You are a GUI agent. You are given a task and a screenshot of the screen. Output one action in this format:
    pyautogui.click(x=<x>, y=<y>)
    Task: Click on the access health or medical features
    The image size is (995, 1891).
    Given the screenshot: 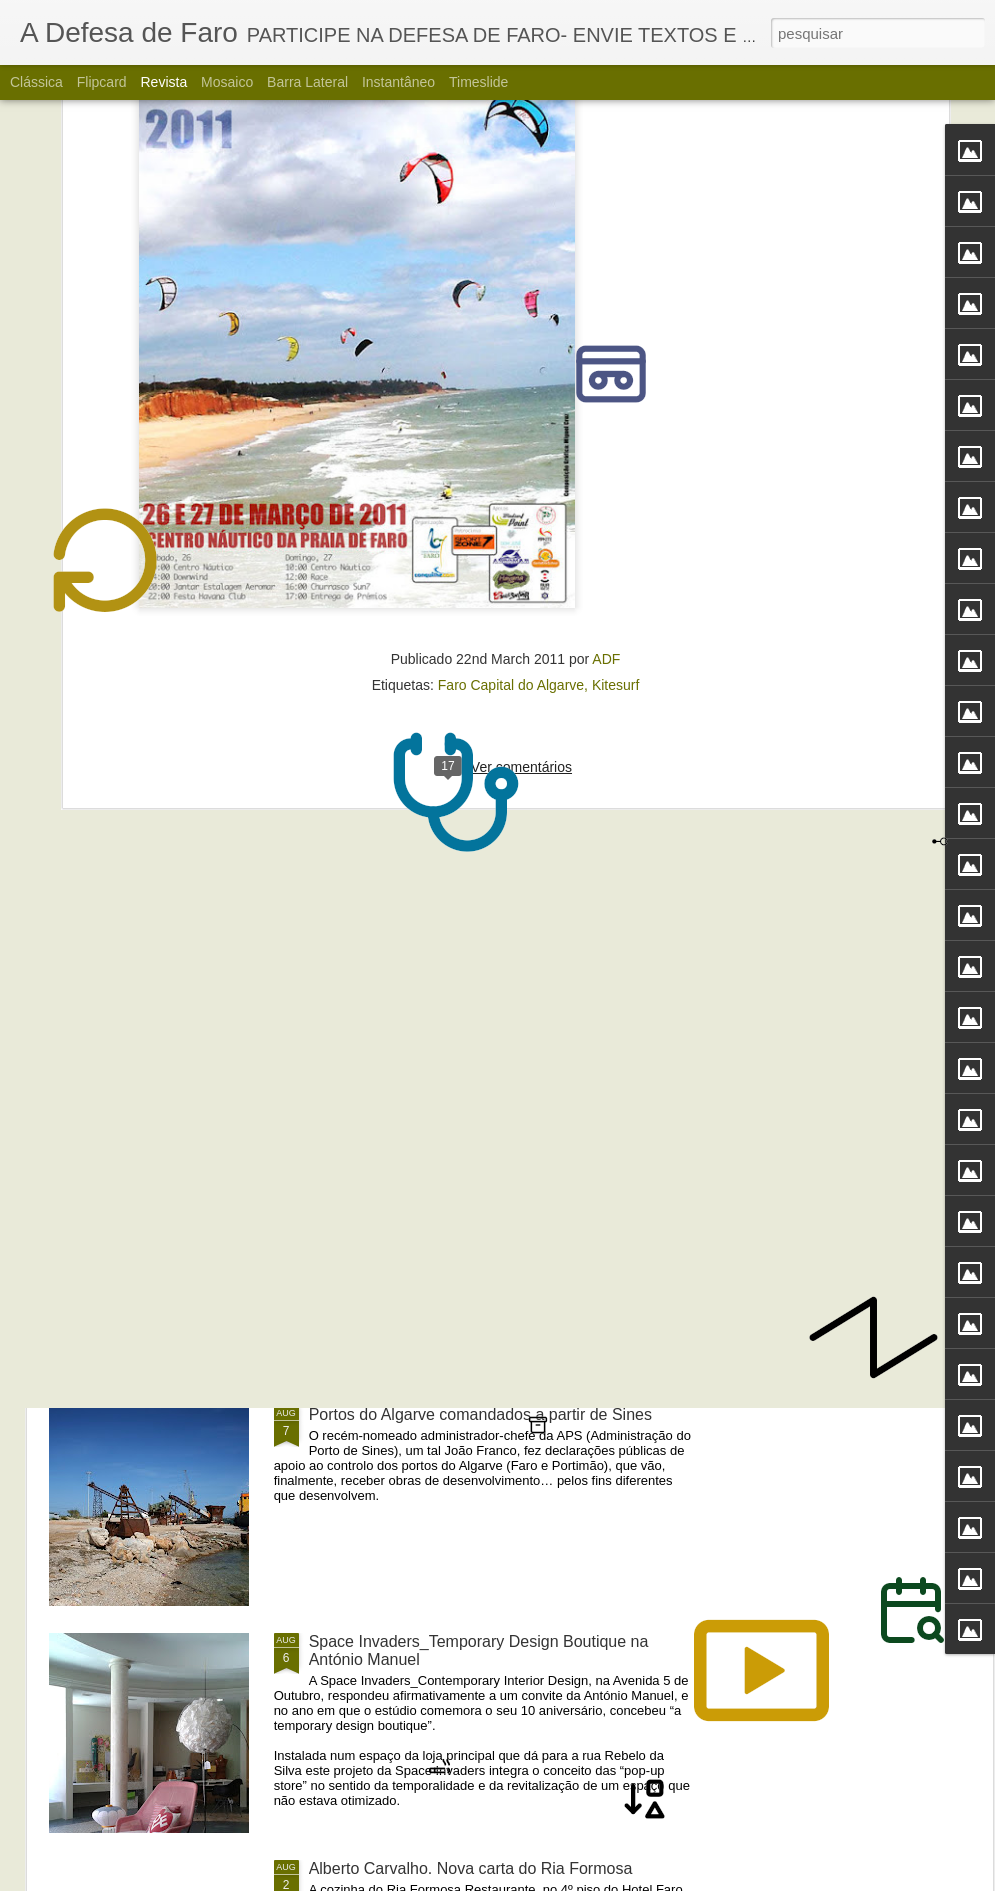 What is the action you would take?
    pyautogui.click(x=456, y=795)
    